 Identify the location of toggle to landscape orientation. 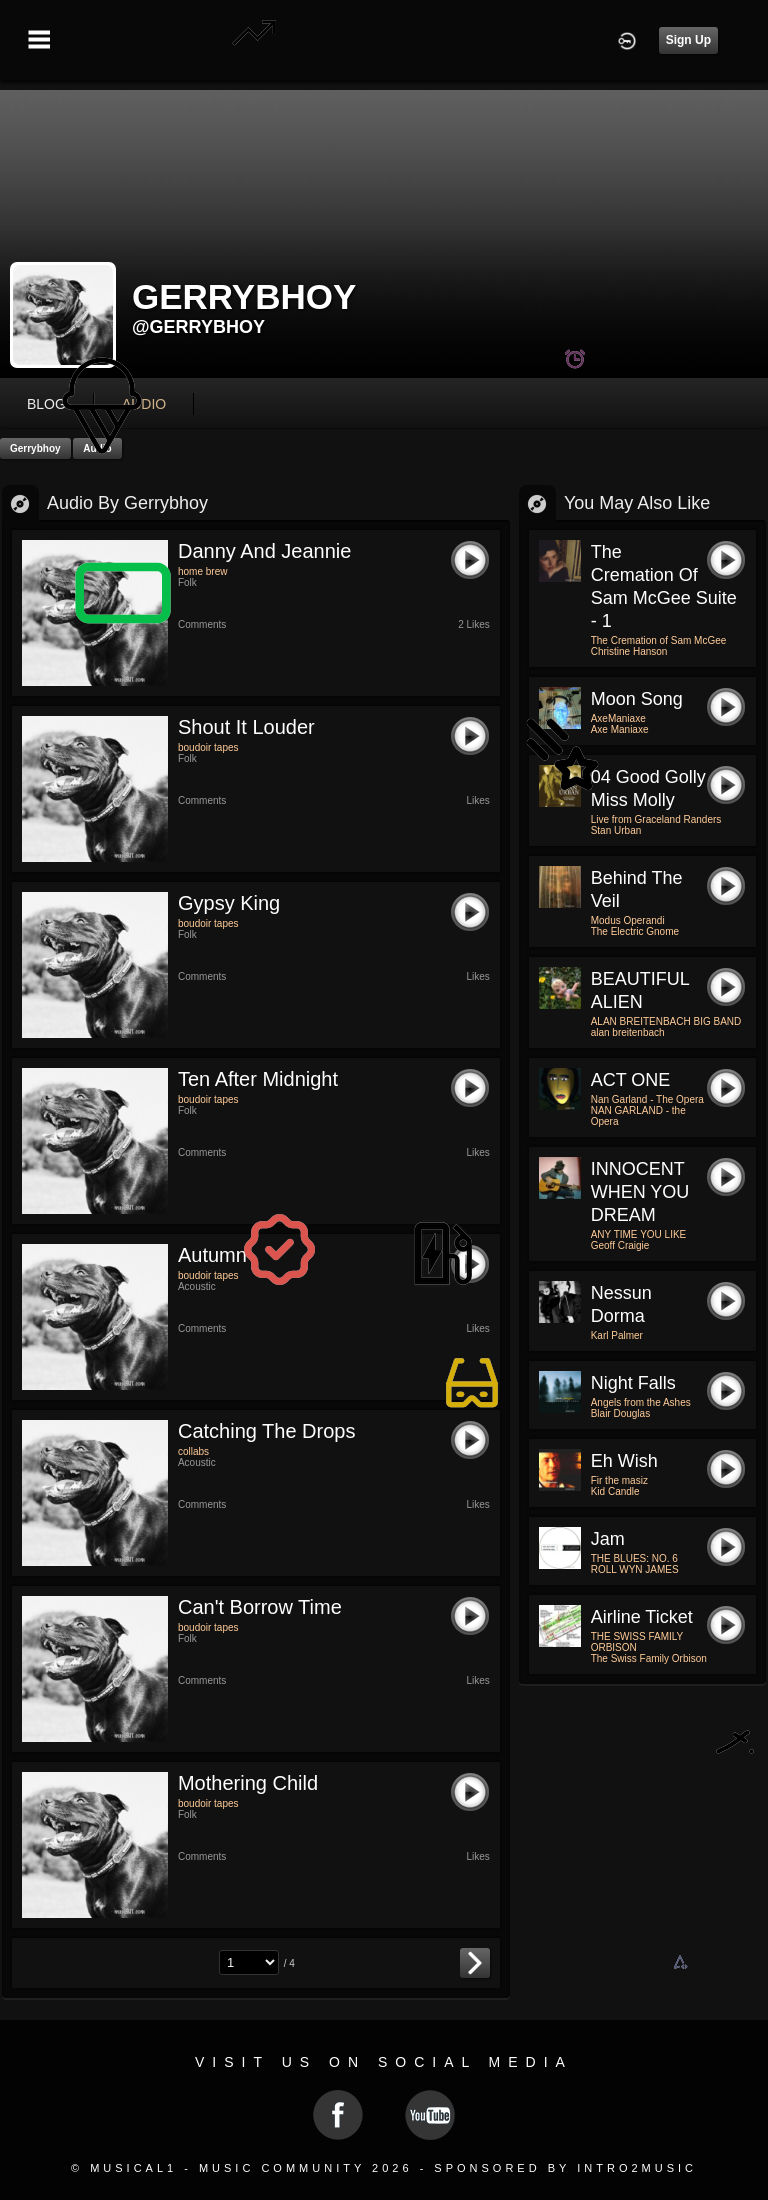
(123, 593).